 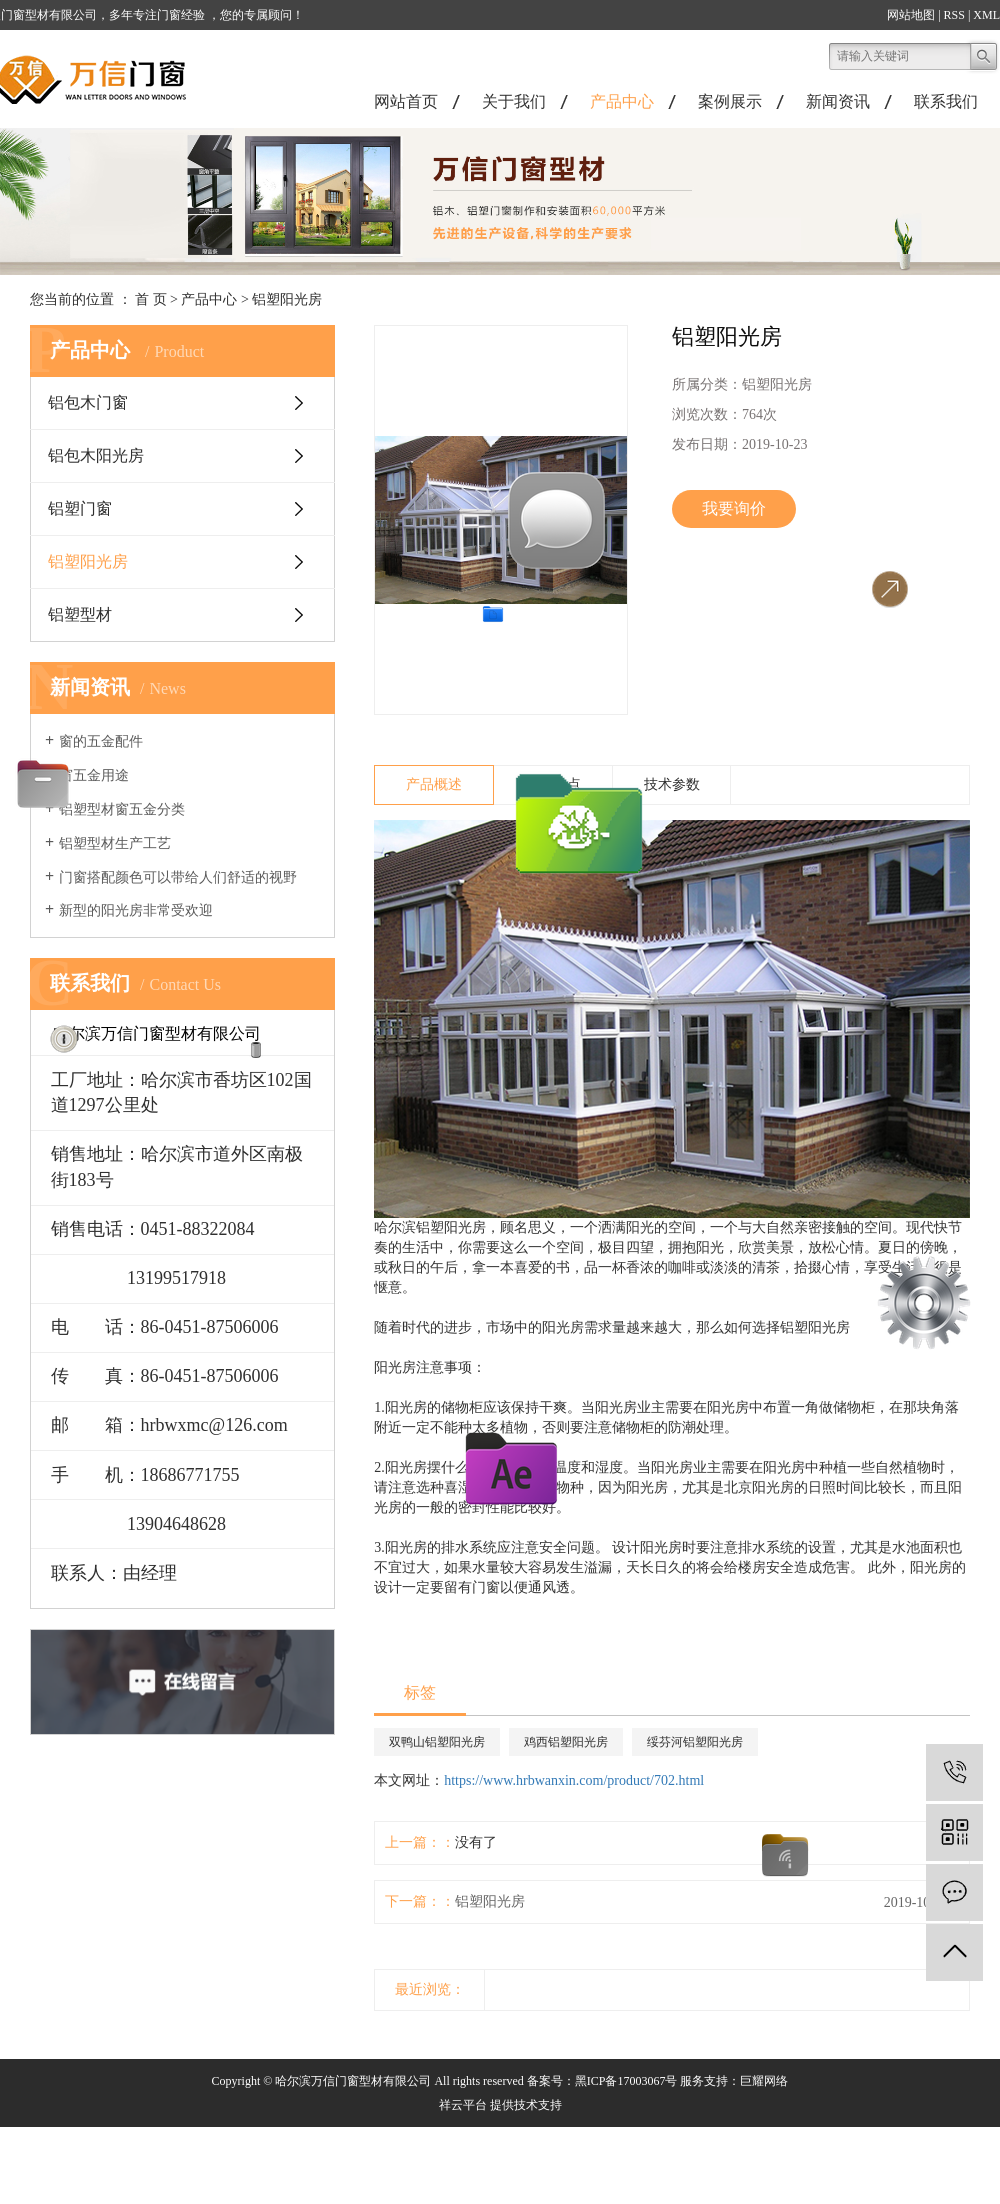 What do you see at coordinates (890, 589) in the screenshot?
I see `indicates a symbolic link or shortcut to another file` at bounding box center [890, 589].